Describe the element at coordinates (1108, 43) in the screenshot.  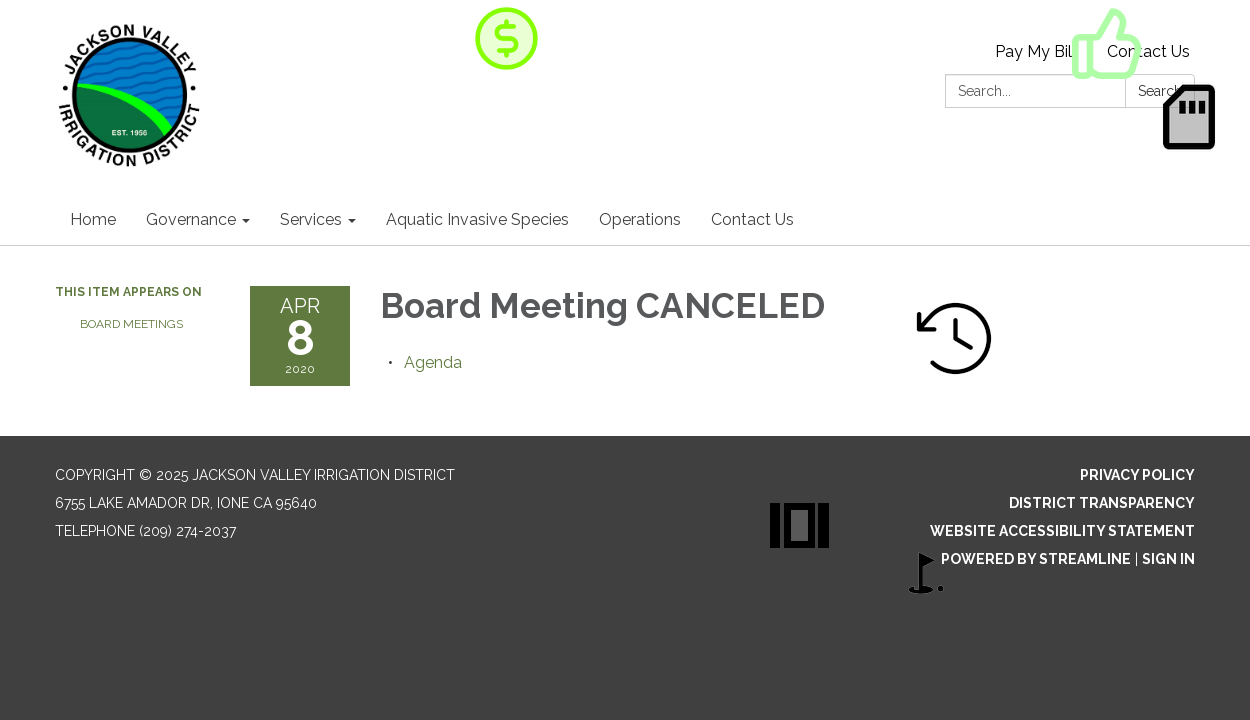
I see `like or upvote content` at that location.